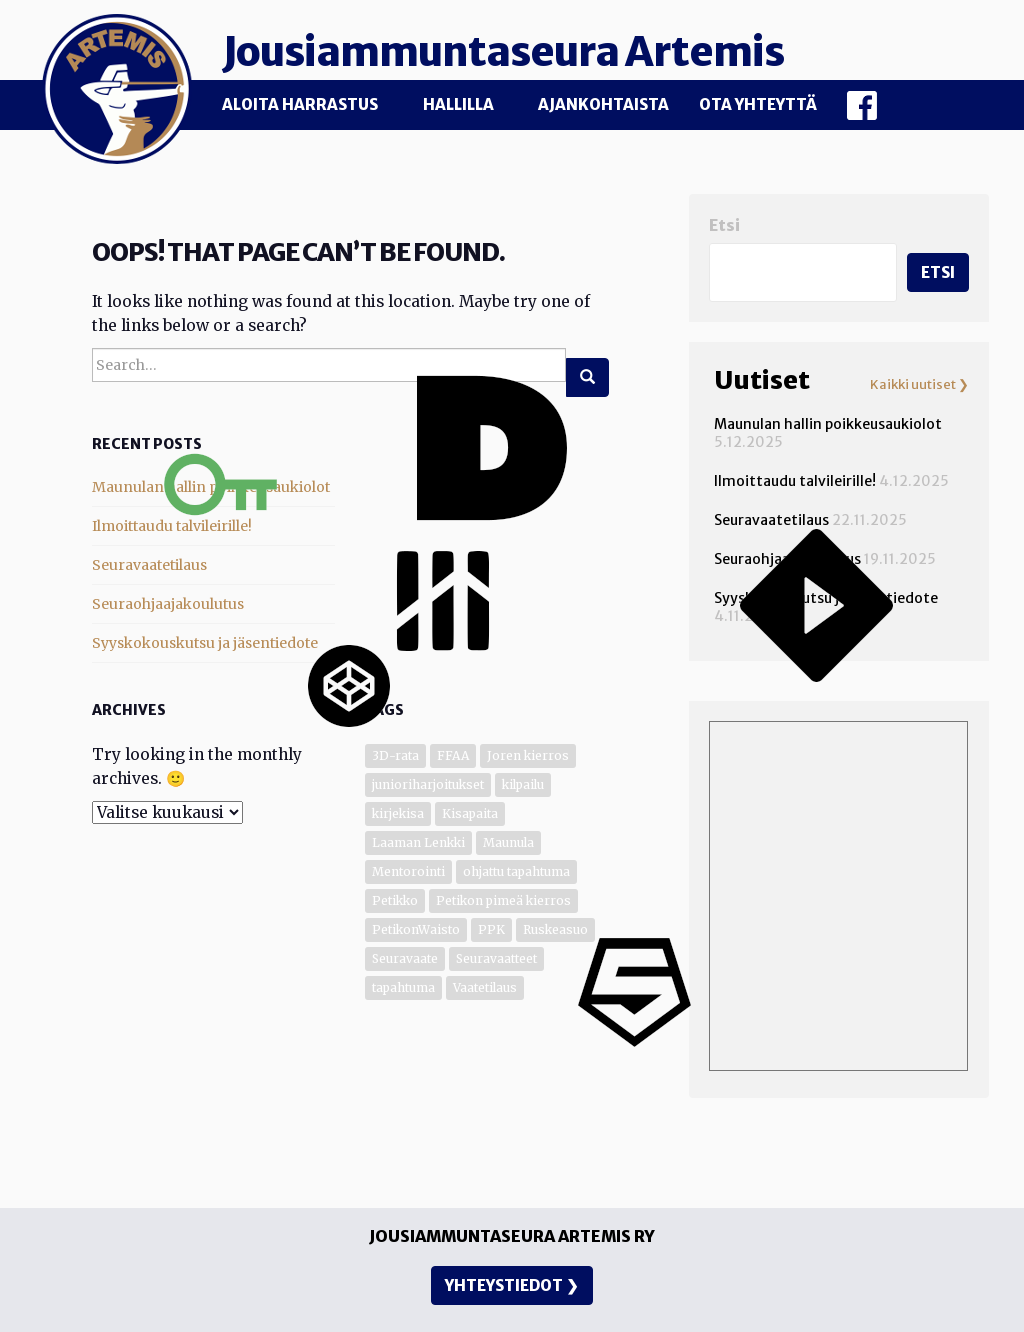 This screenshot has width=1024, height=1332. Describe the element at coordinates (443, 601) in the screenshot. I see `libraries.io logo` at that location.